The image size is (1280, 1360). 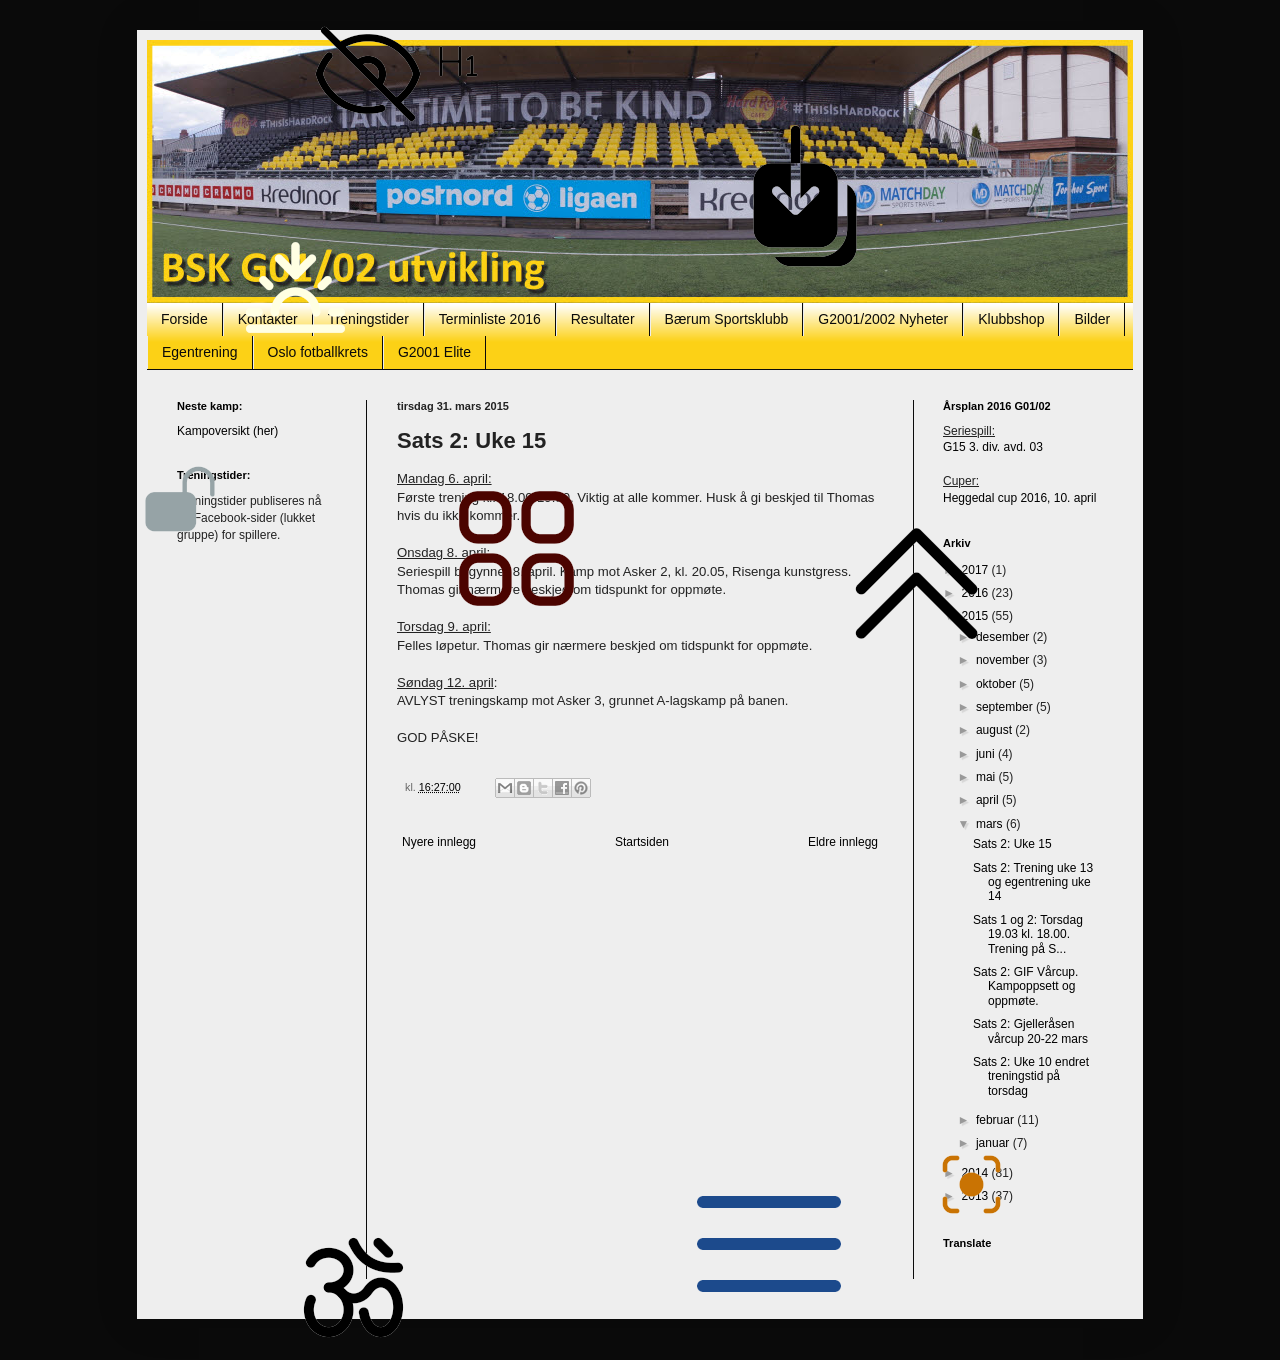 I want to click on format text as heading level 1, so click(x=458, y=61).